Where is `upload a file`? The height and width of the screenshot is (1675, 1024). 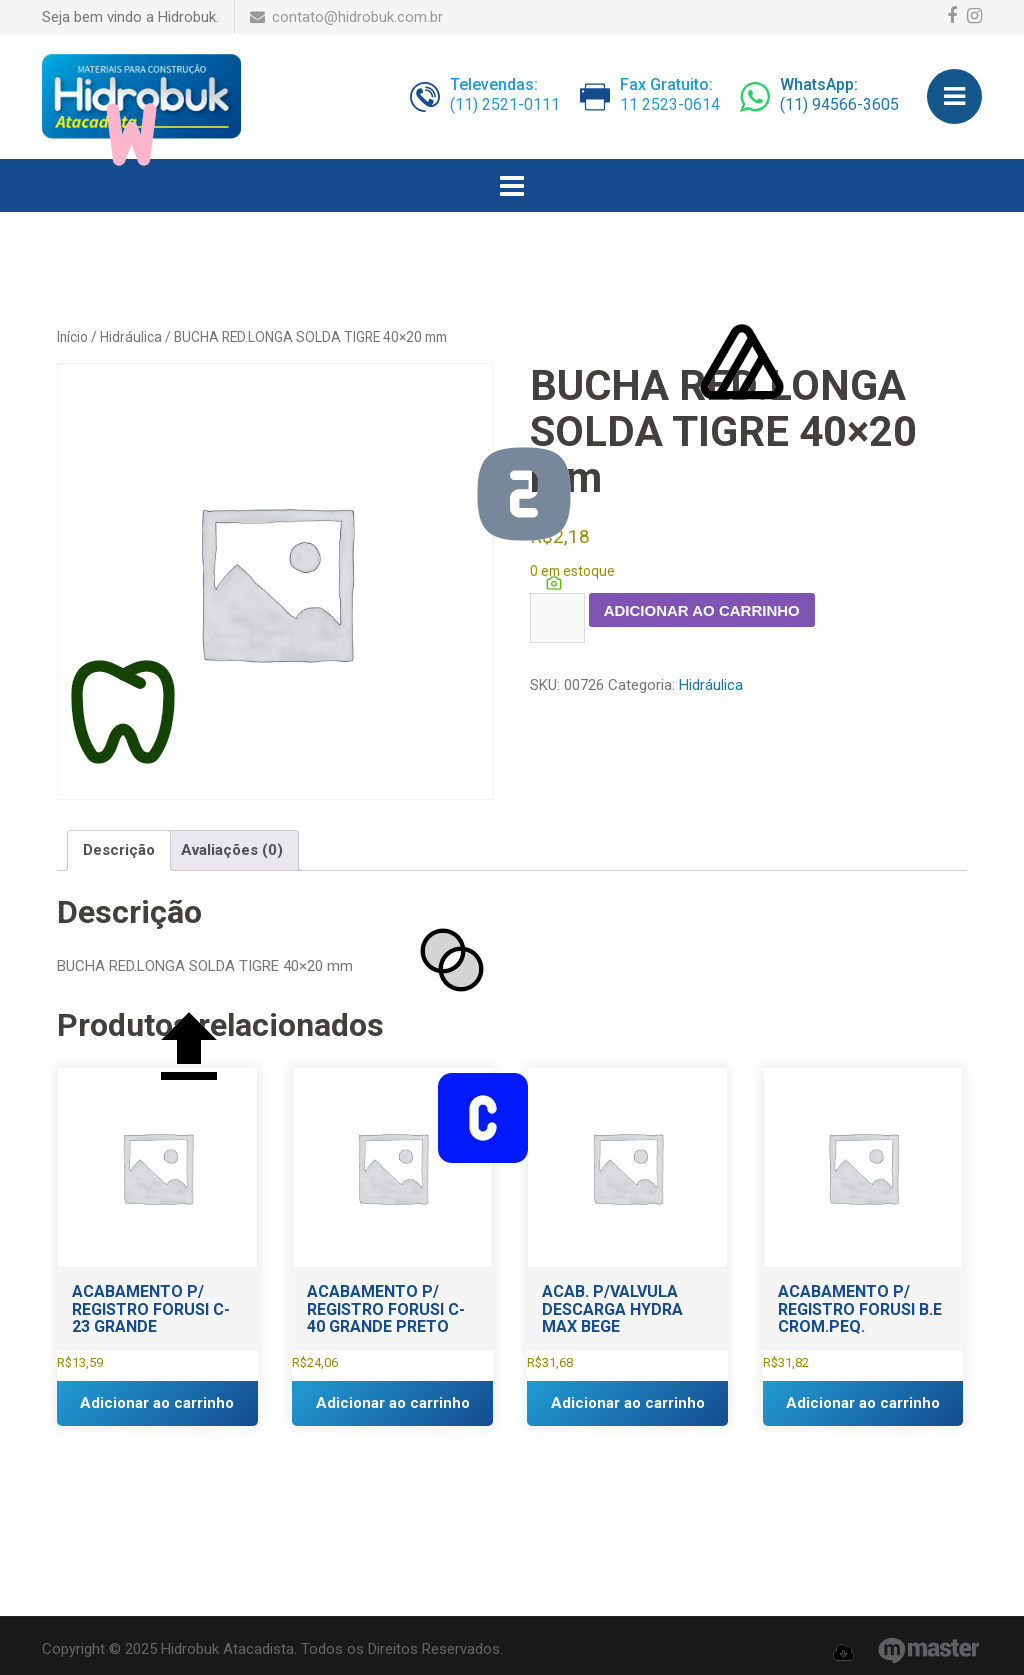
upload a file is located at coordinates (189, 1048).